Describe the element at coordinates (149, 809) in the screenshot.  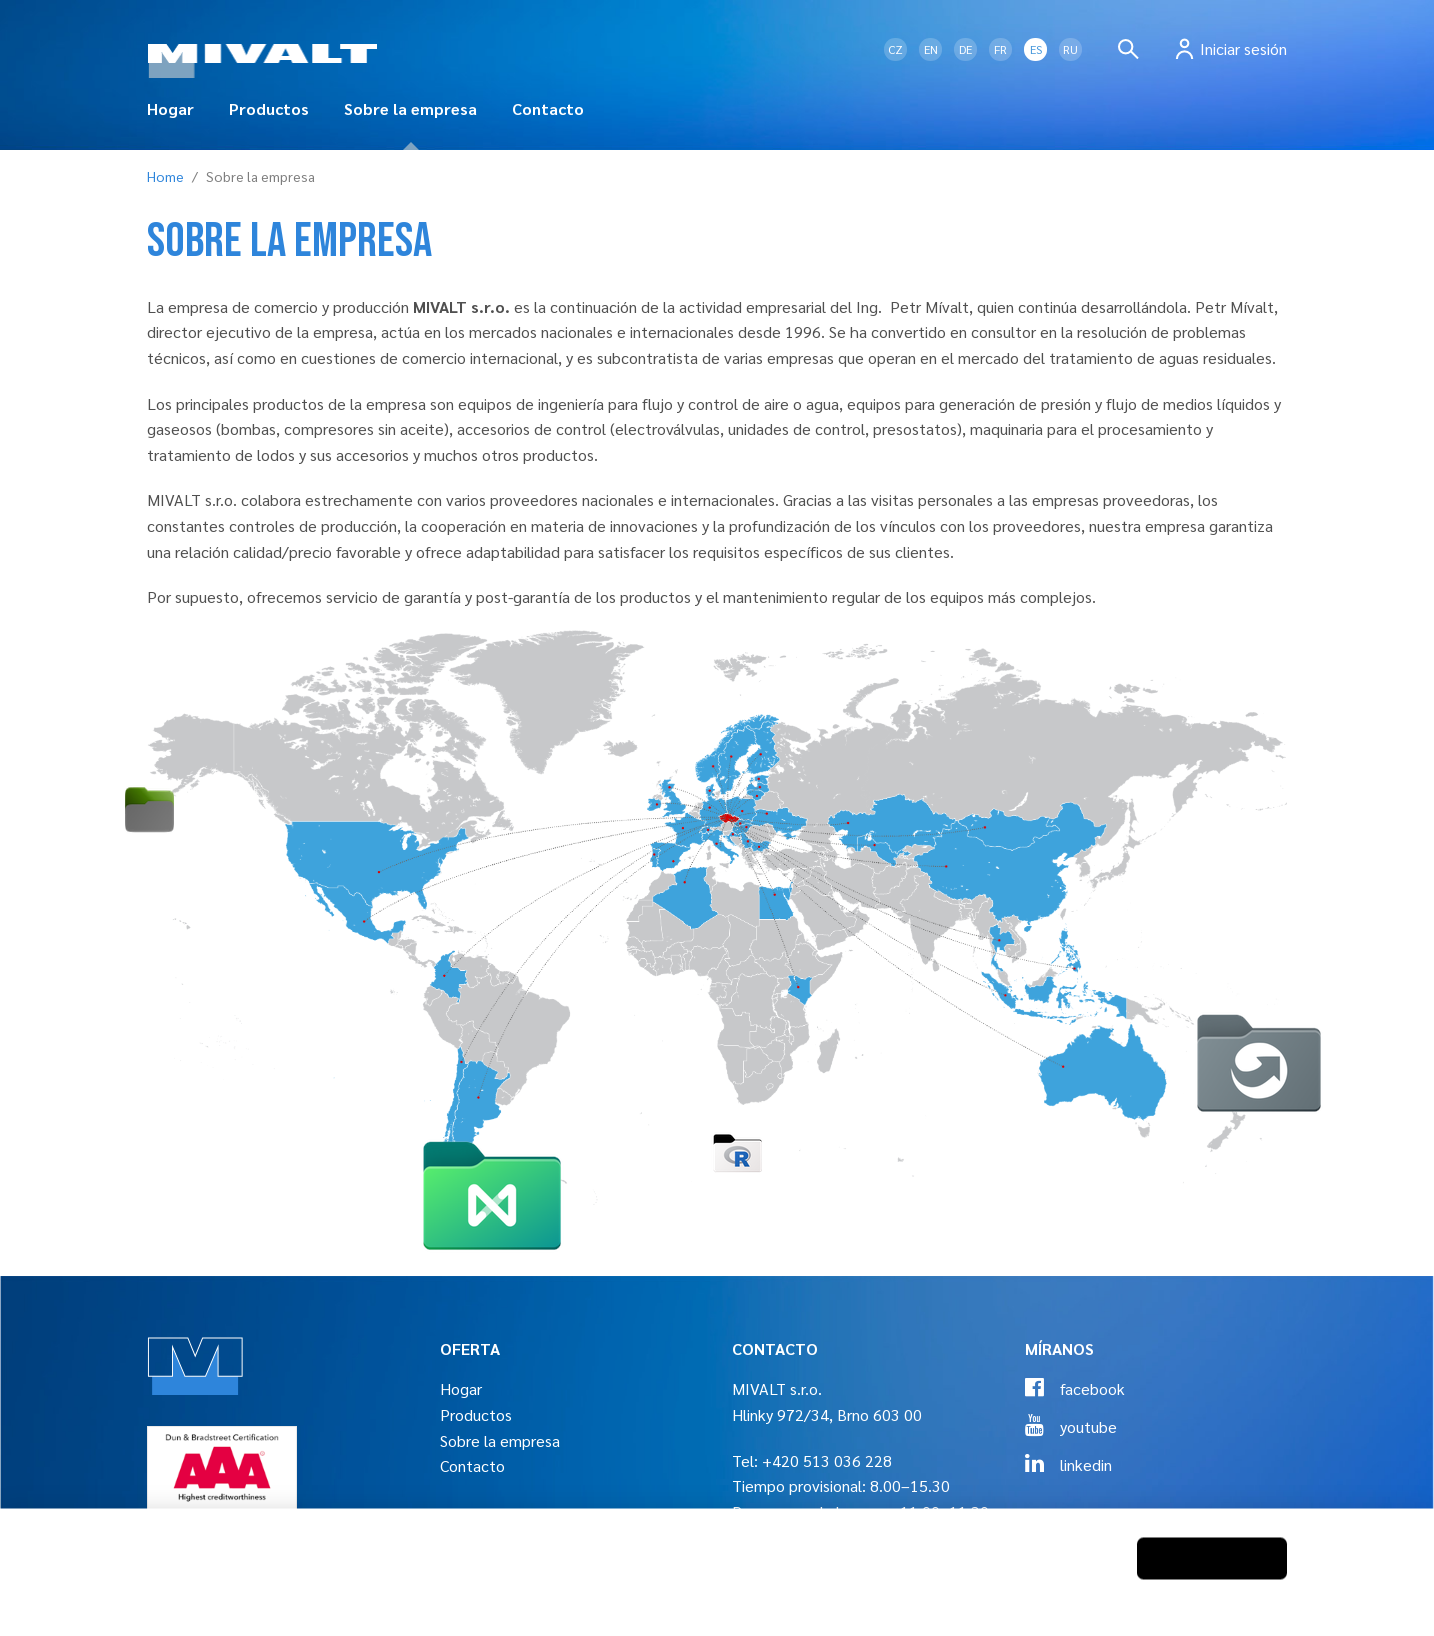
I see `open folder containing files` at that location.